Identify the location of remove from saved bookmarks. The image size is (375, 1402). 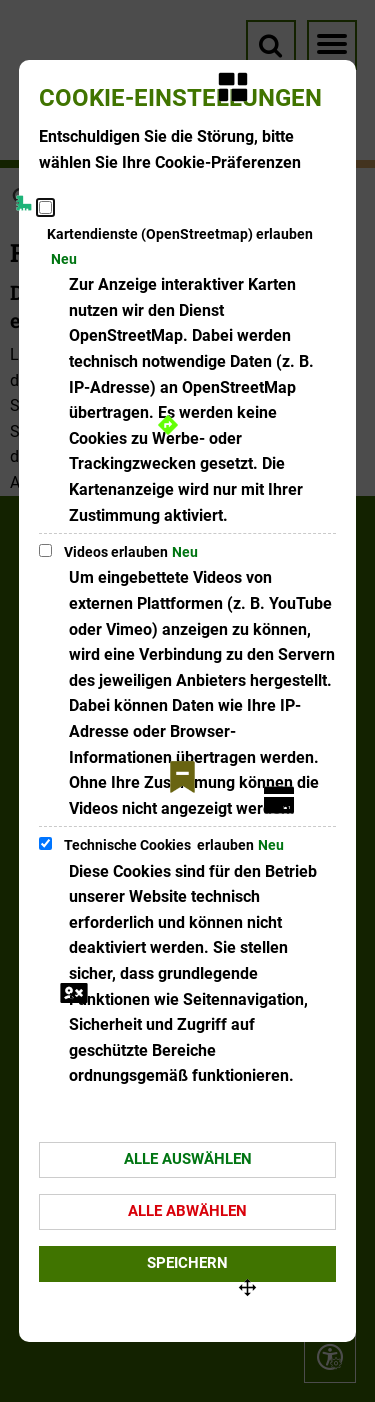
(182, 776).